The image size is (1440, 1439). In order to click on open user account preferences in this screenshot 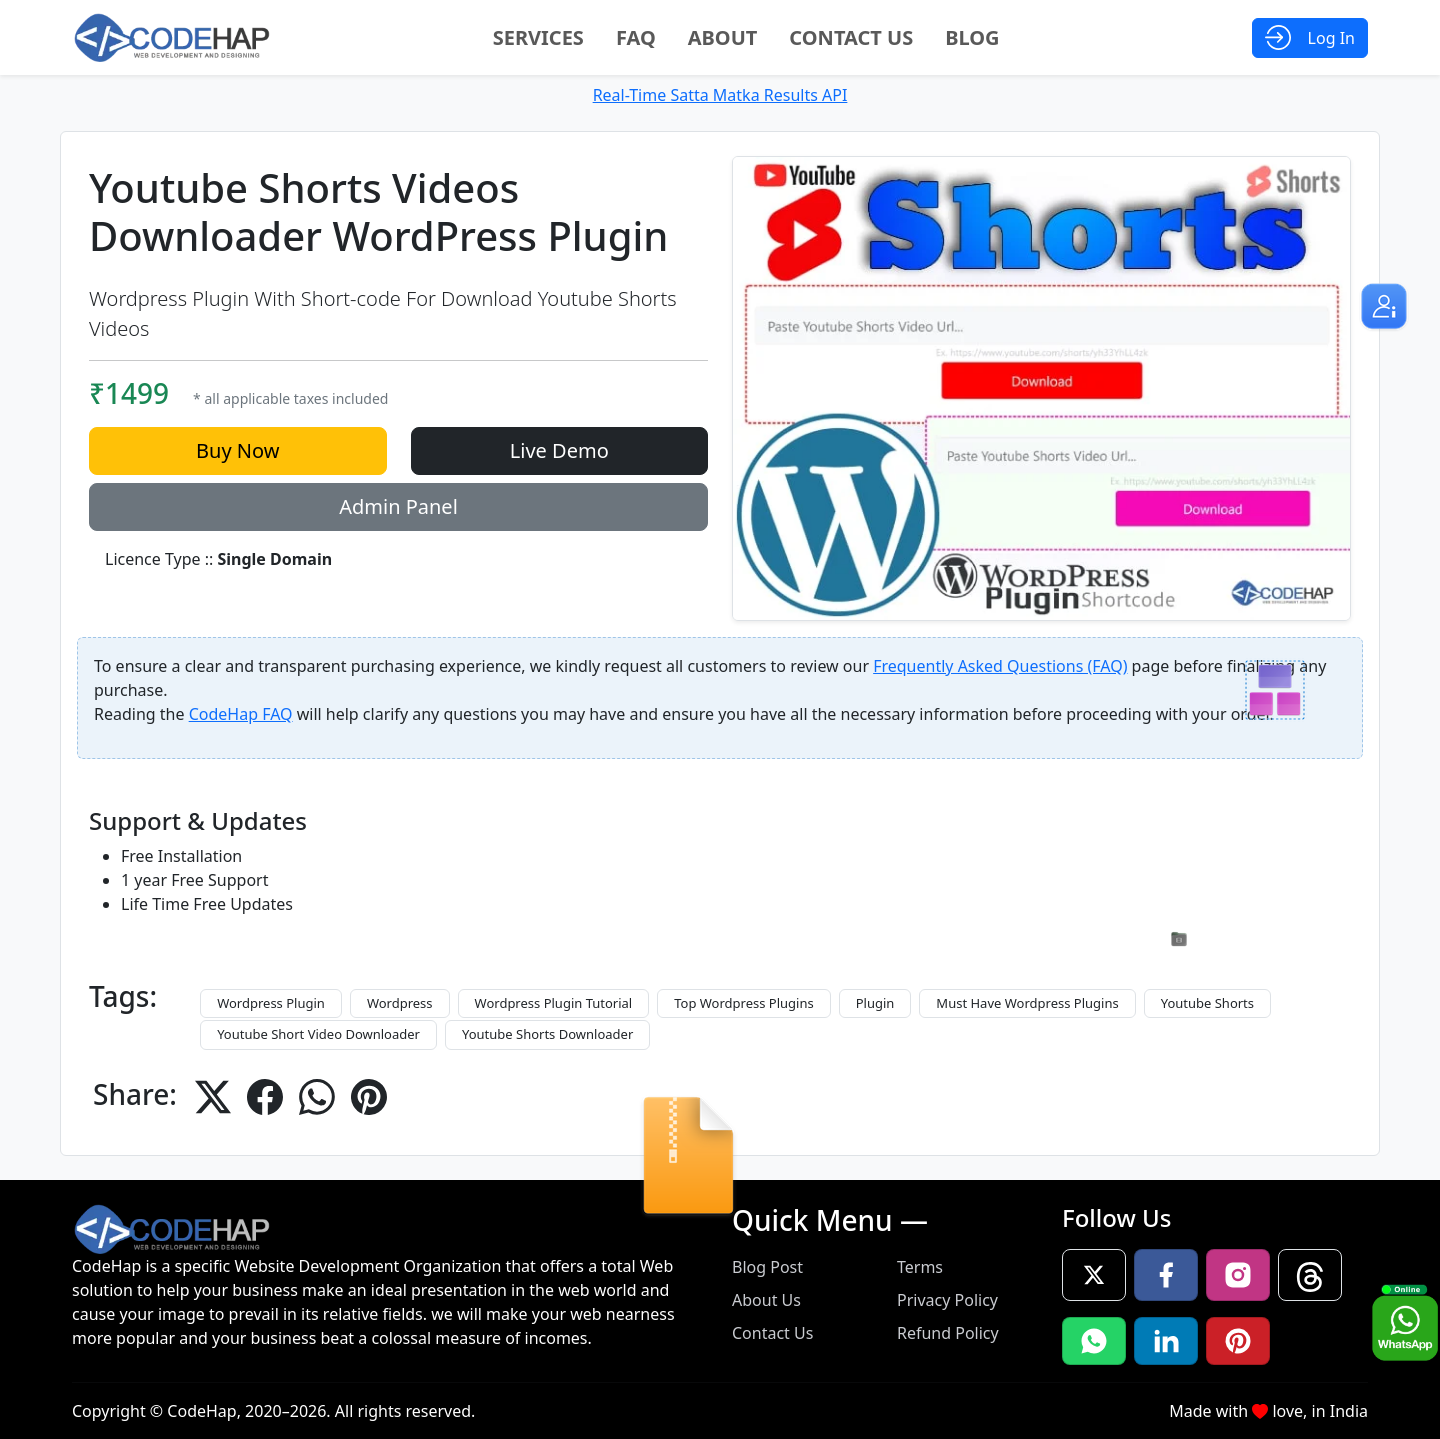, I will do `click(1384, 307)`.